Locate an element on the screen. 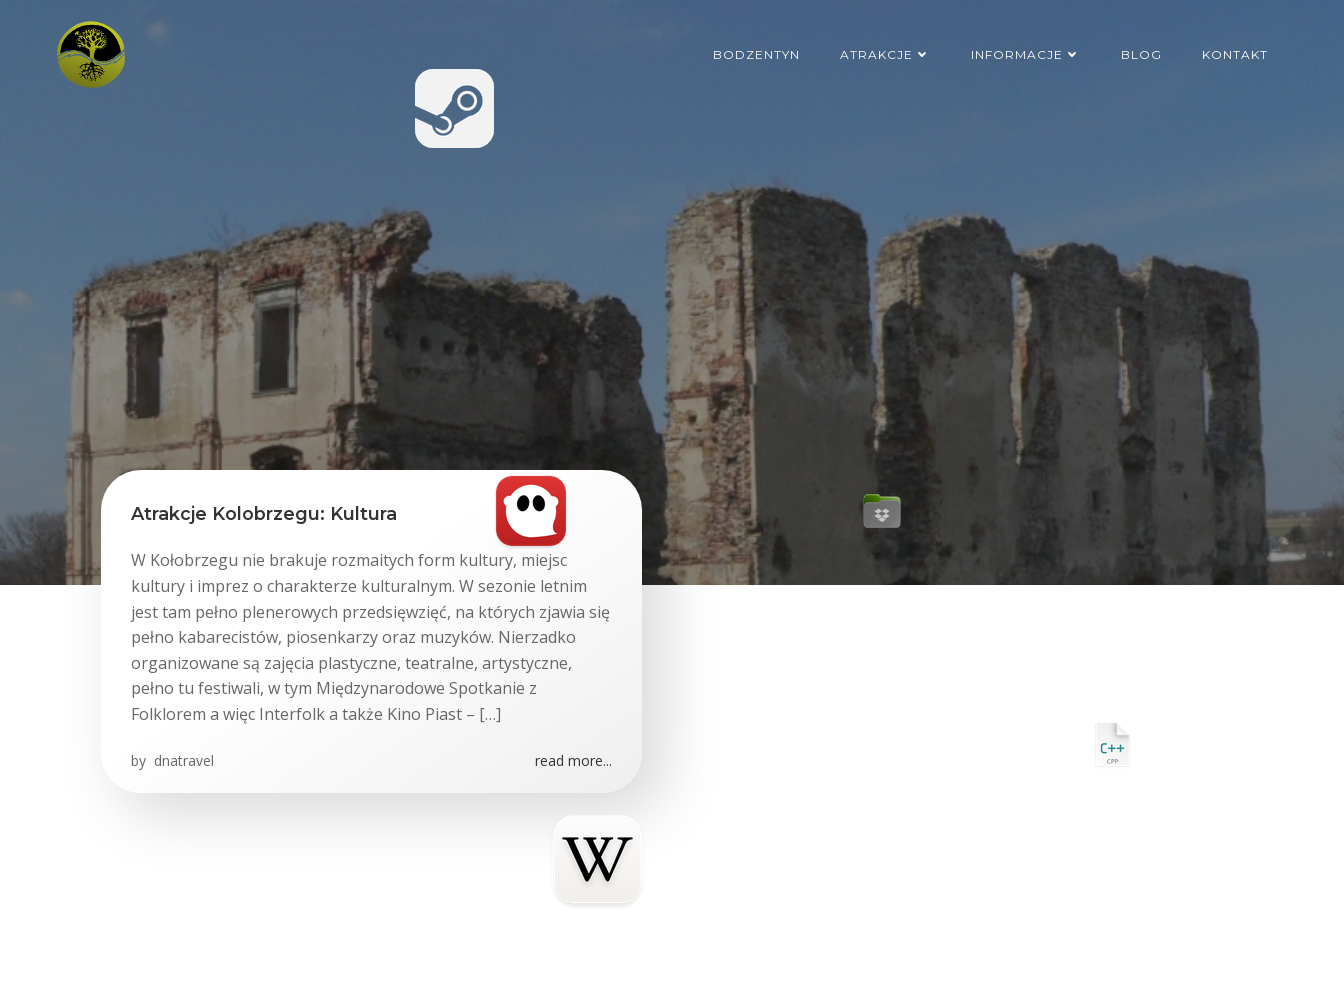  open ghostwriter app is located at coordinates (531, 511).